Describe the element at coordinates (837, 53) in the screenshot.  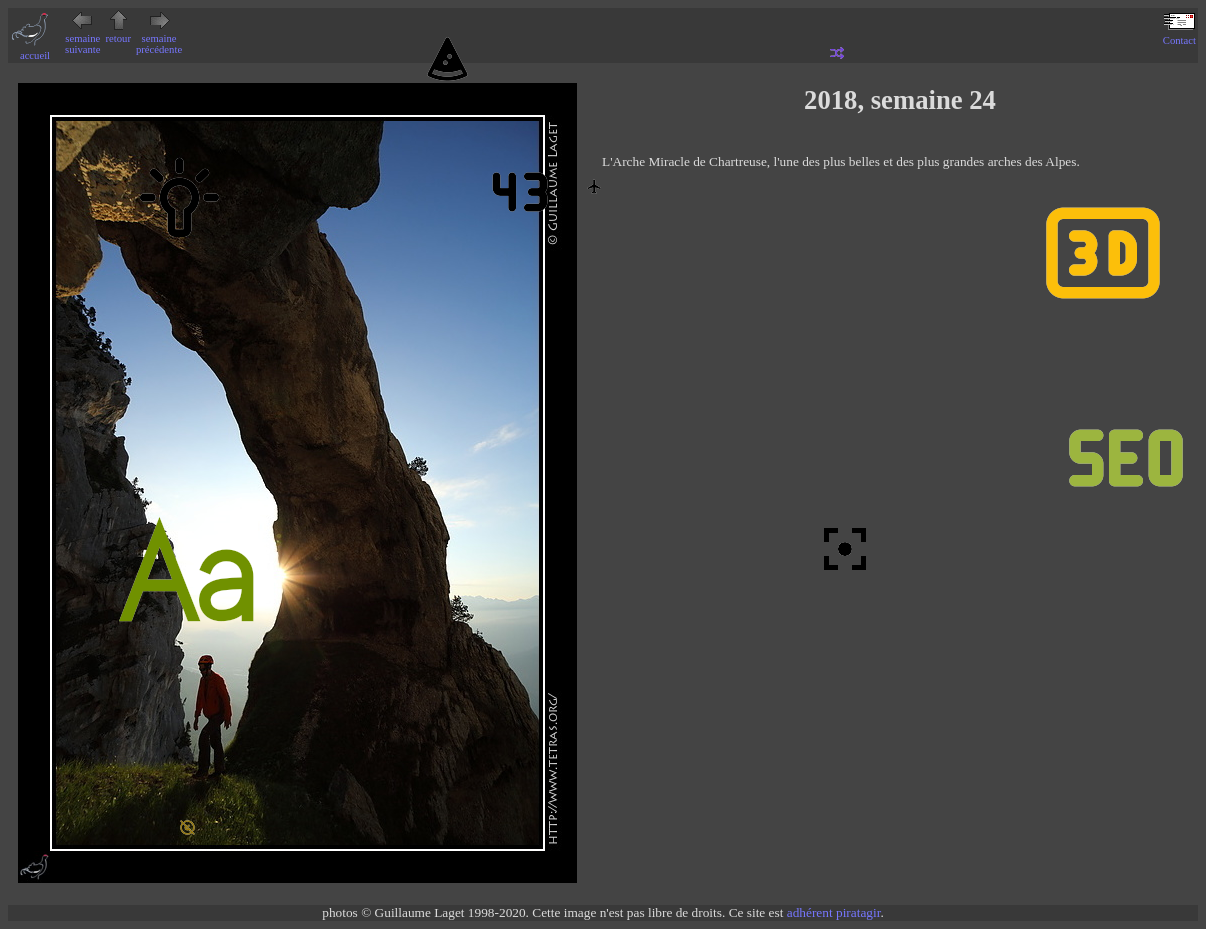
I see `shuffle or randomize playback order` at that location.